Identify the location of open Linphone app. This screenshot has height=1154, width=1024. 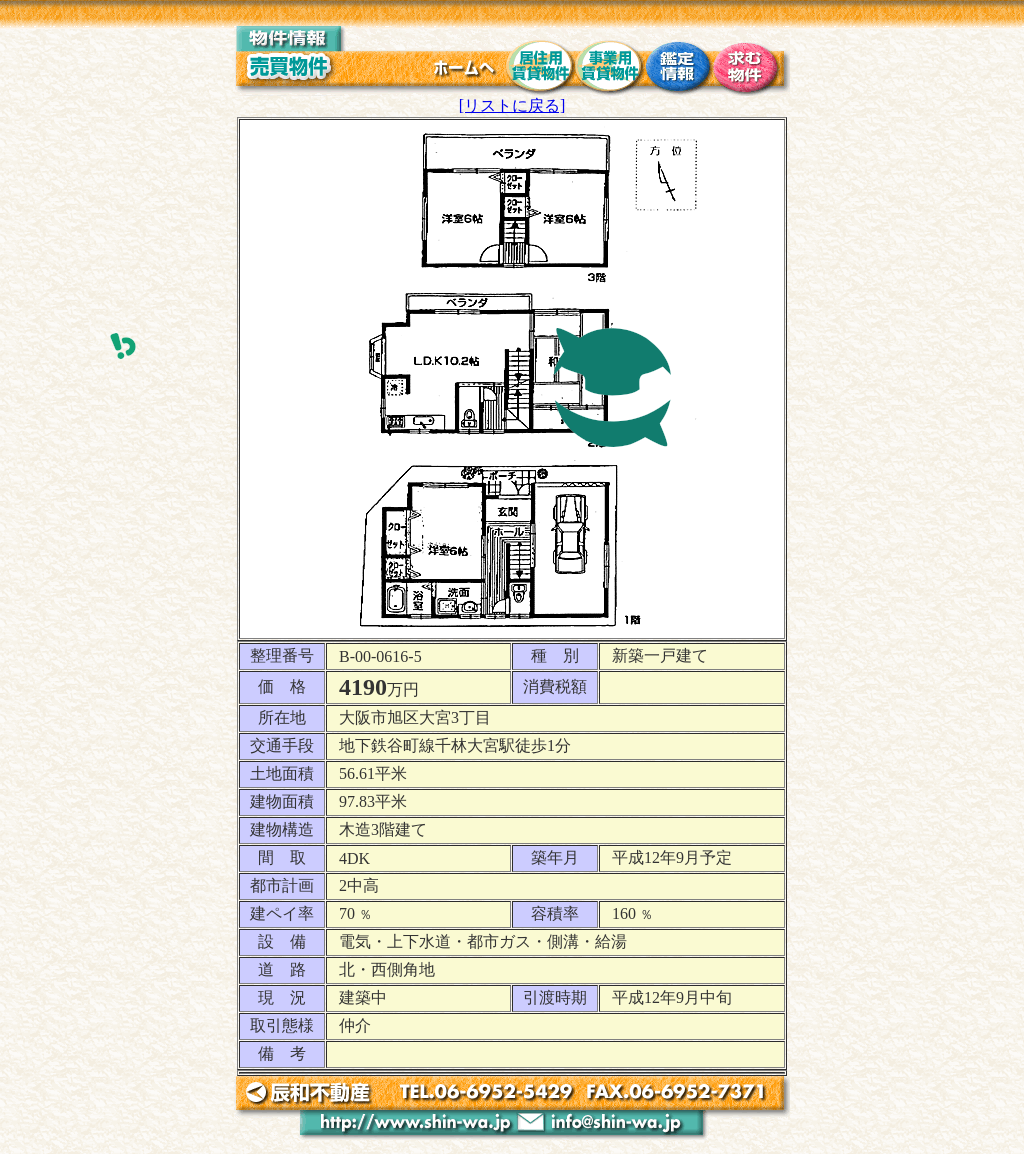
(612, 387).